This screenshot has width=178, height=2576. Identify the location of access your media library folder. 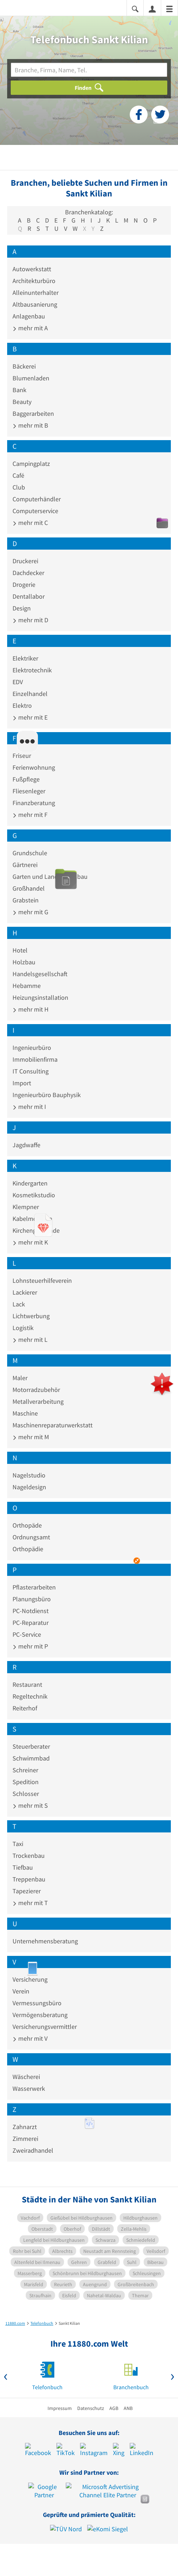
(157, 121).